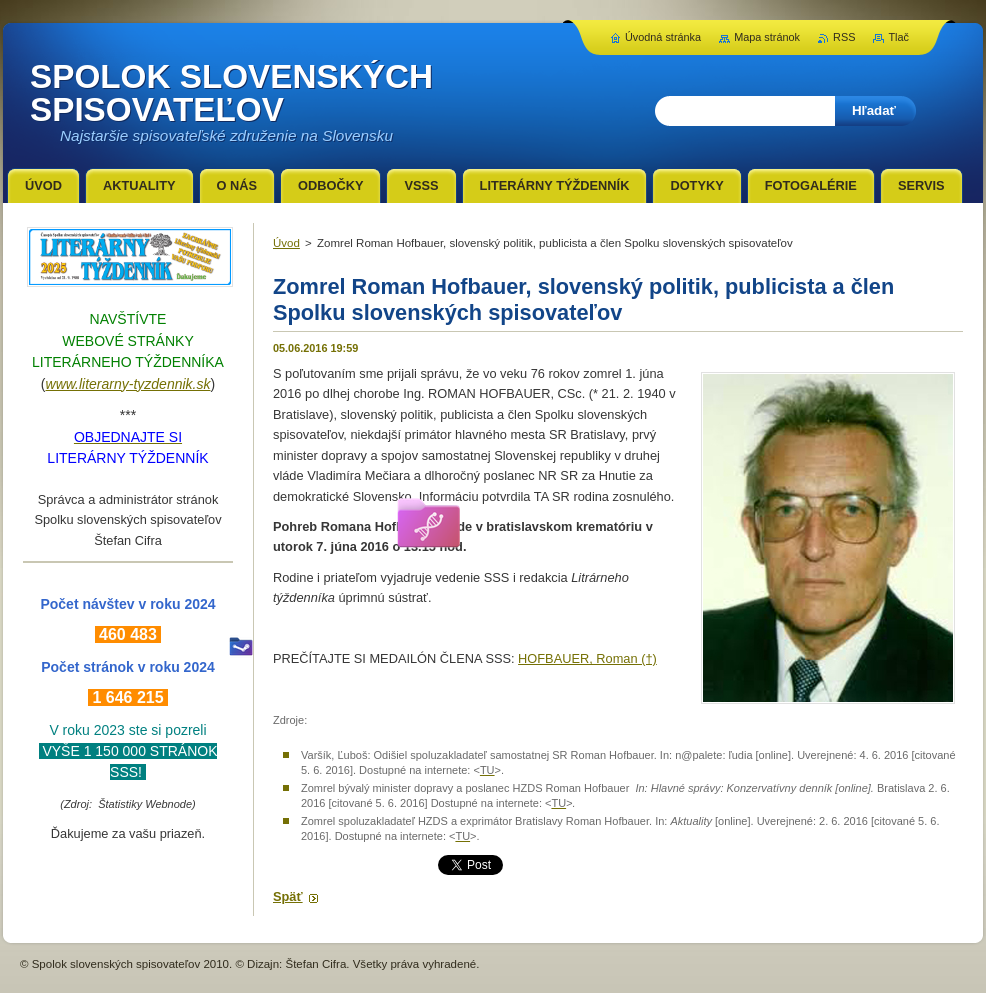 The width and height of the screenshot is (986, 993). What do you see at coordinates (241, 647) in the screenshot?
I see `open your steam games folder` at bounding box center [241, 647].